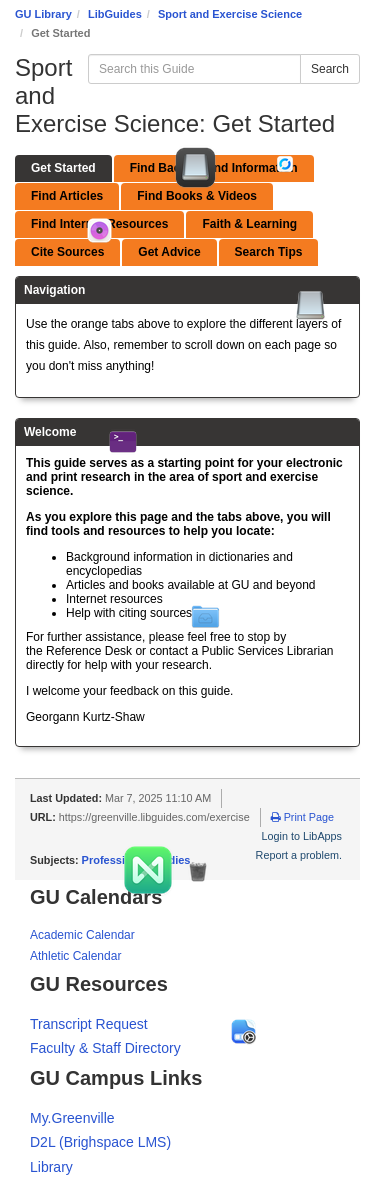  Describe the element at coordinates (198, 872) in the screenshot. I see `trash bin containing items ready to be emptied` at that location.